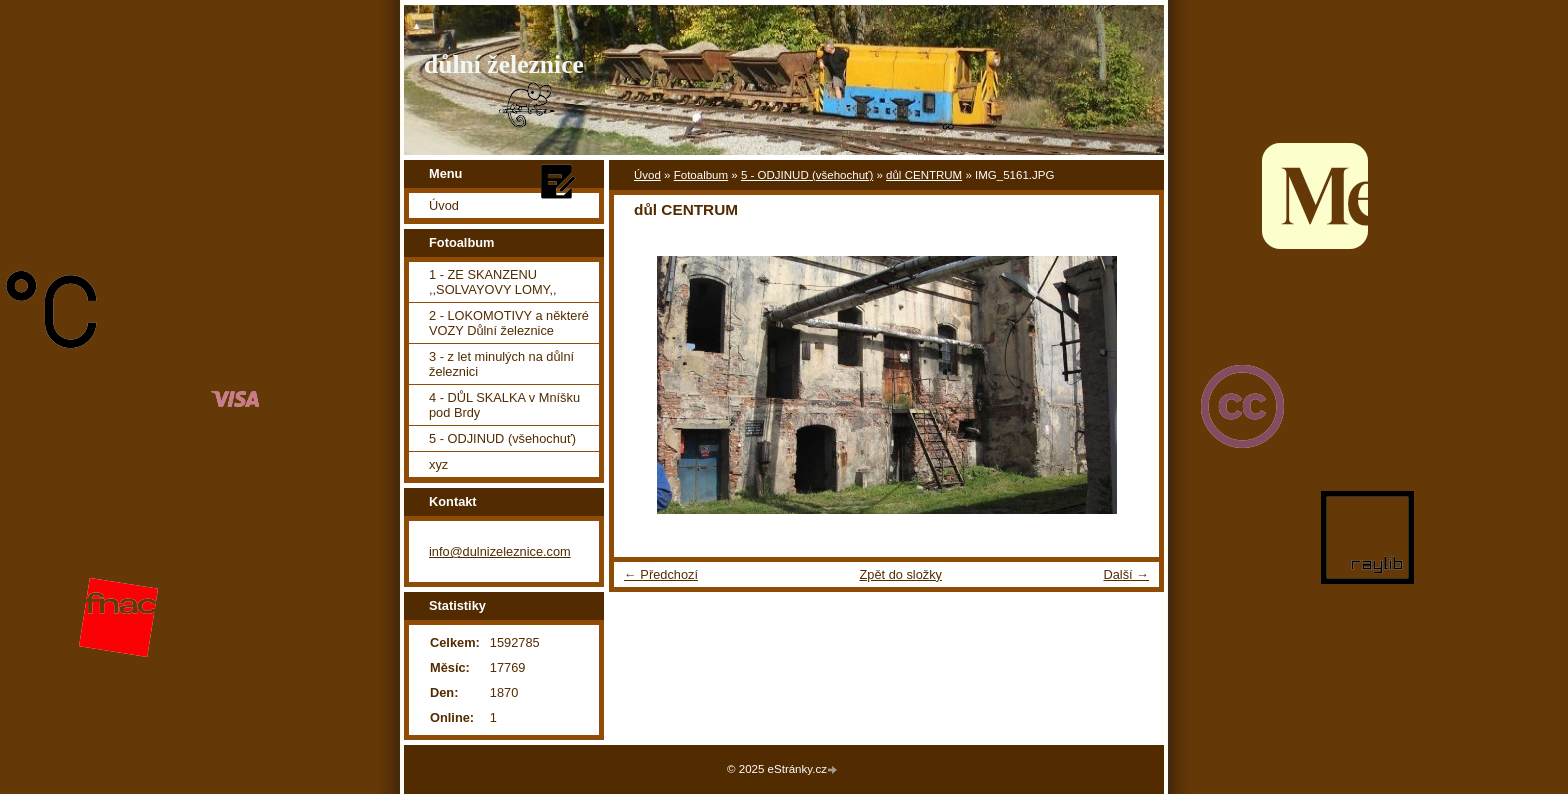 The height and width of the screenshot is (794, 1568). What do you see at coordinates (235, 399) in the screenshot?
I see `visa payment method accepted` at bounding box center [235, 399].